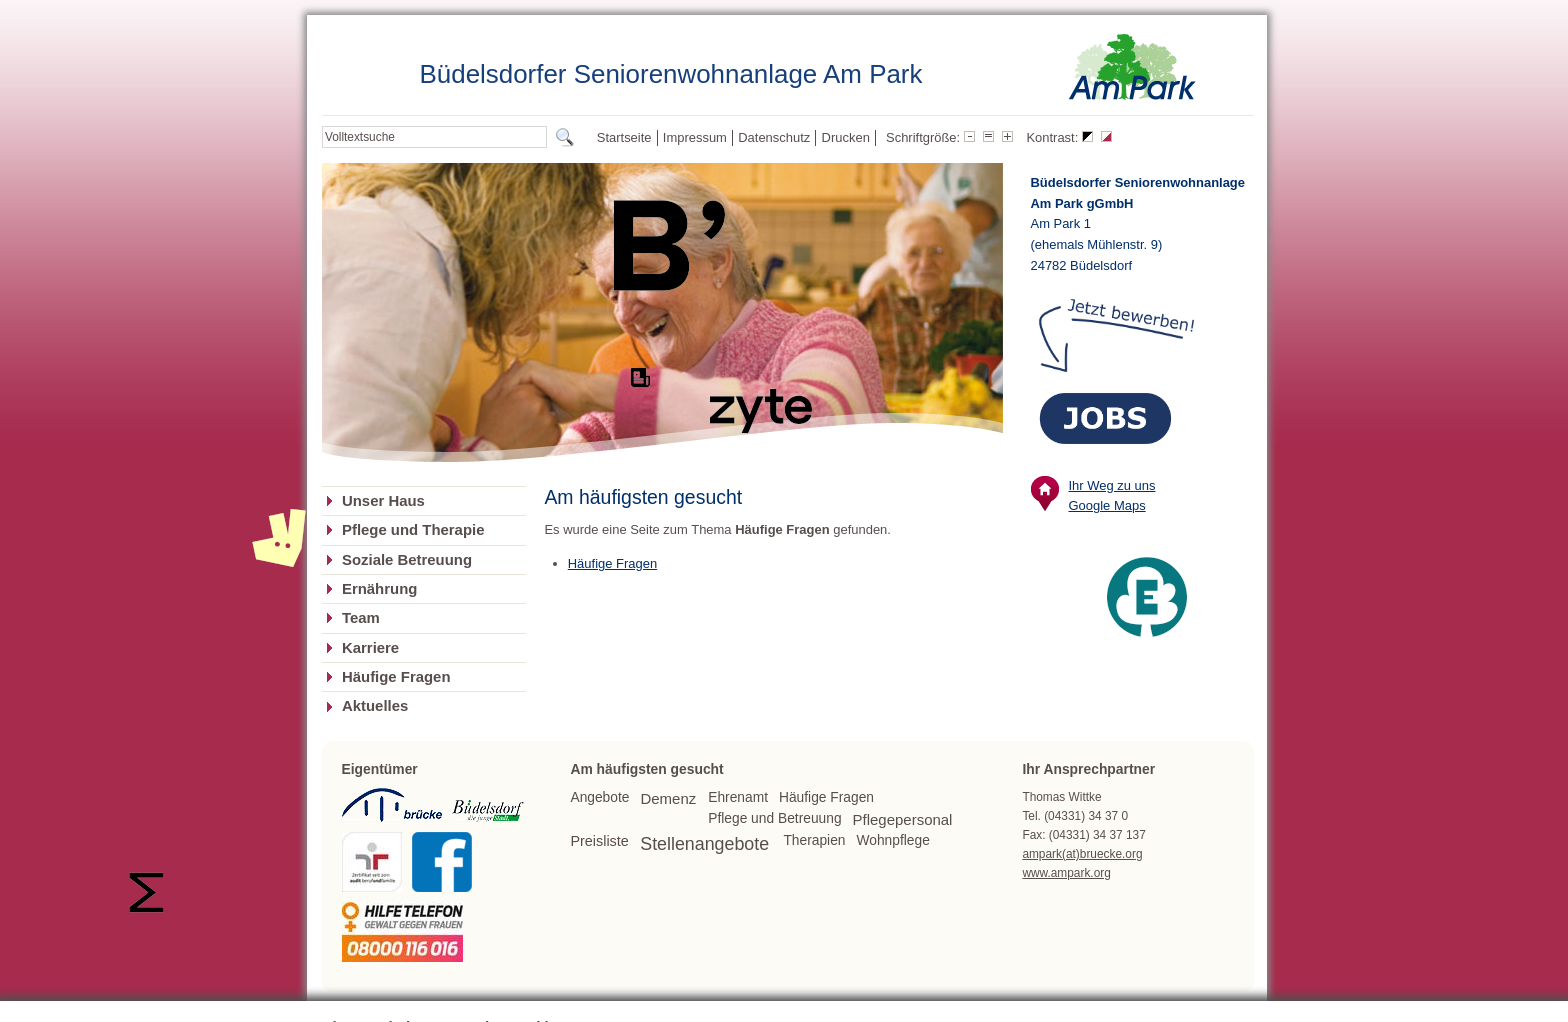 The width and height of the screenshot is (1568, 1022). I want to click on open the Deliveroo food delivery app, so click(279, 538).